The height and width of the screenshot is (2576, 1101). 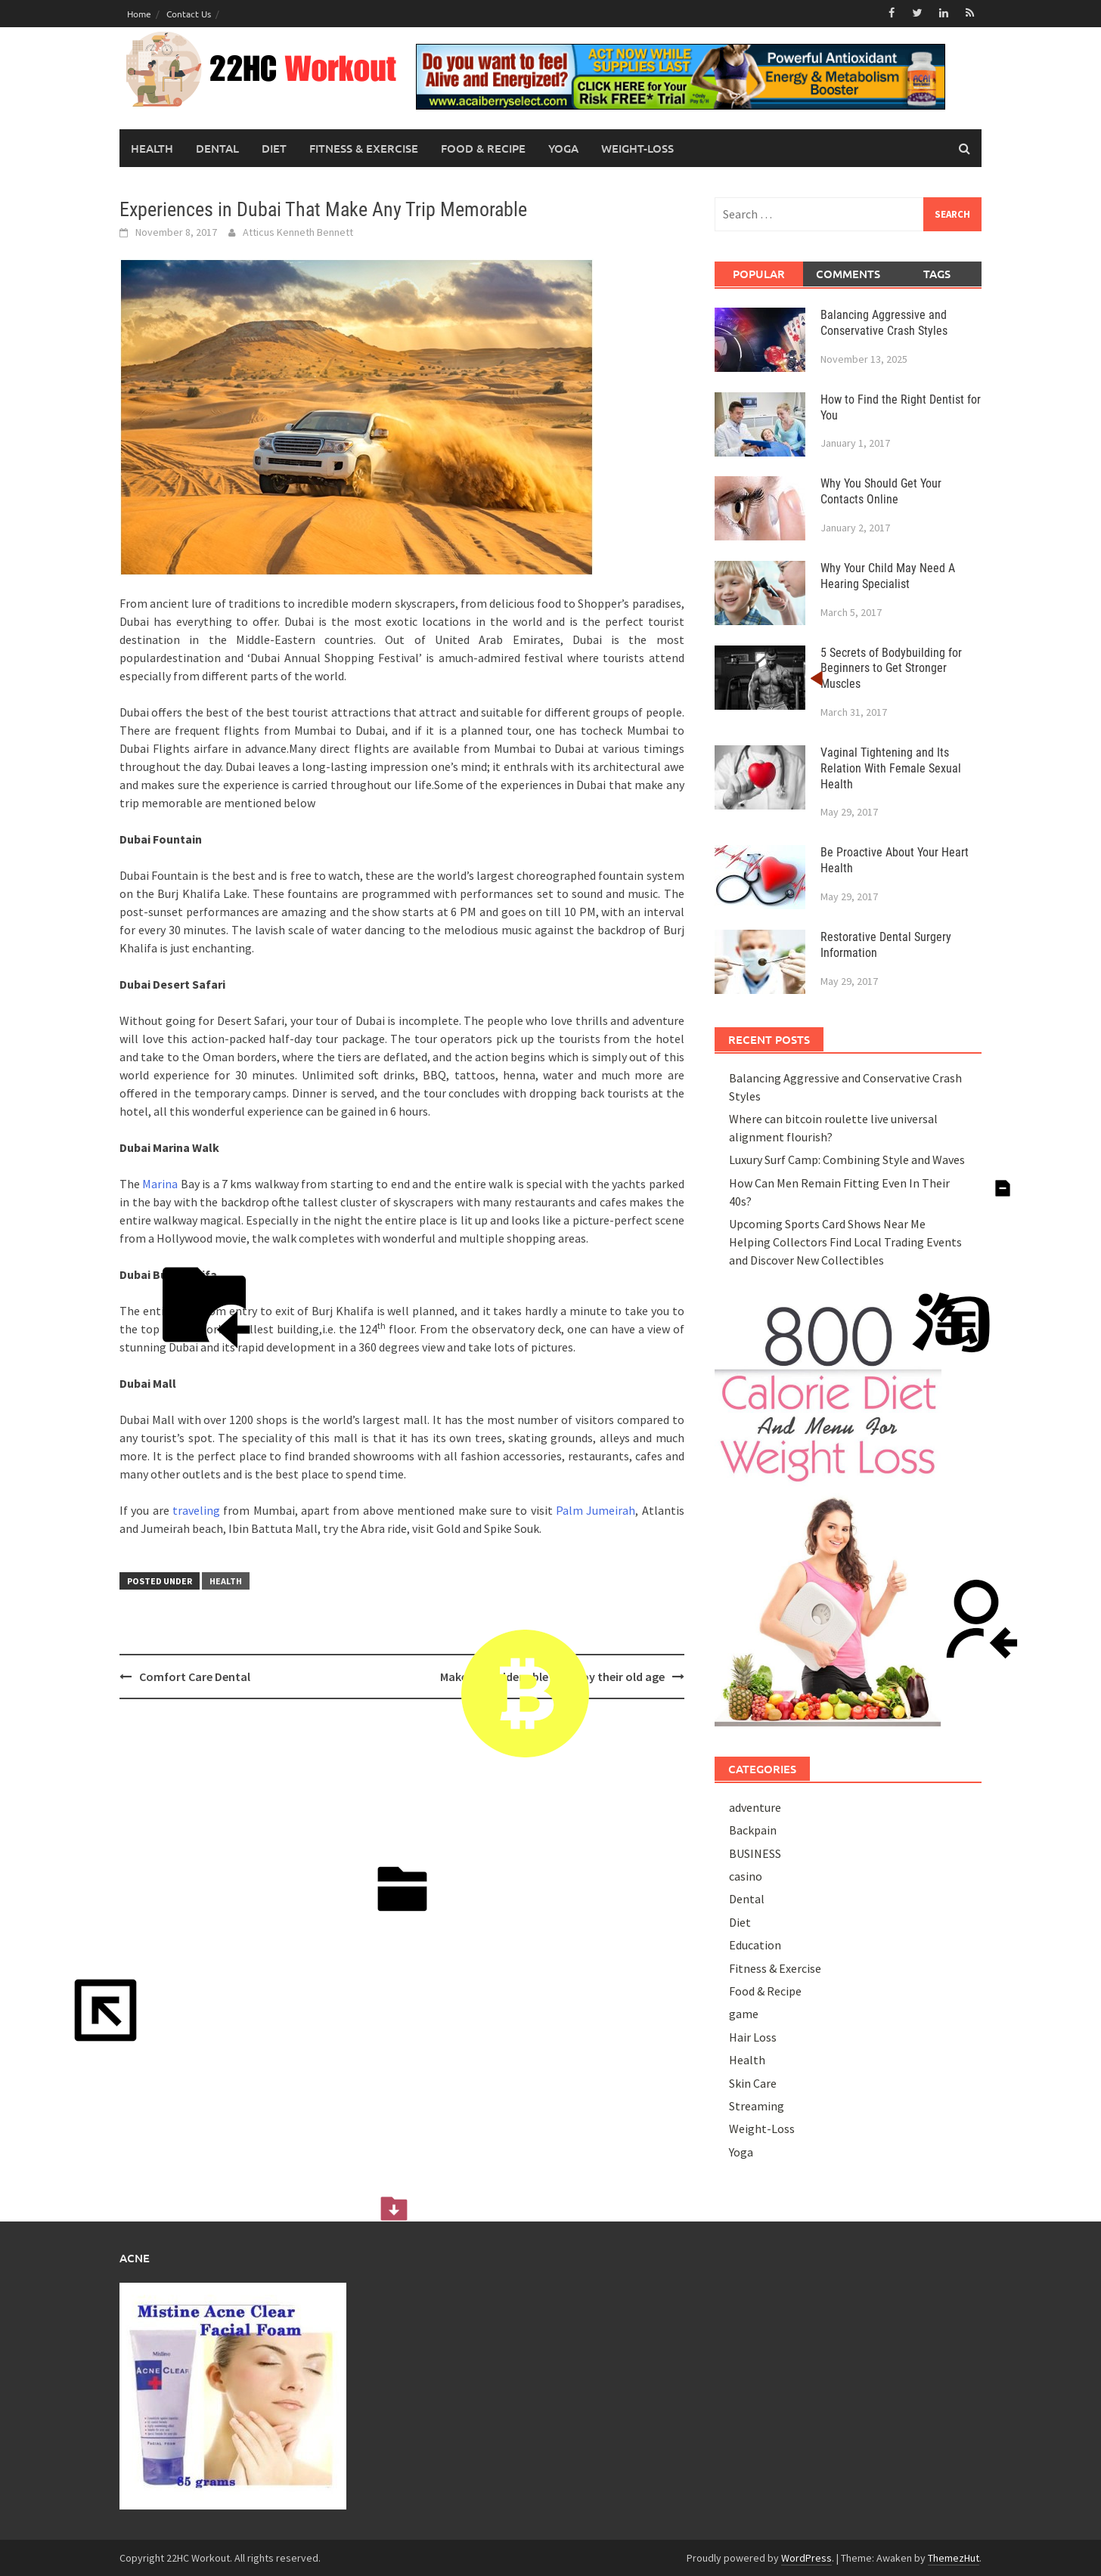 I want to click on bitcoin sv cryptocurrency logo, so click(x=525, y=1693).